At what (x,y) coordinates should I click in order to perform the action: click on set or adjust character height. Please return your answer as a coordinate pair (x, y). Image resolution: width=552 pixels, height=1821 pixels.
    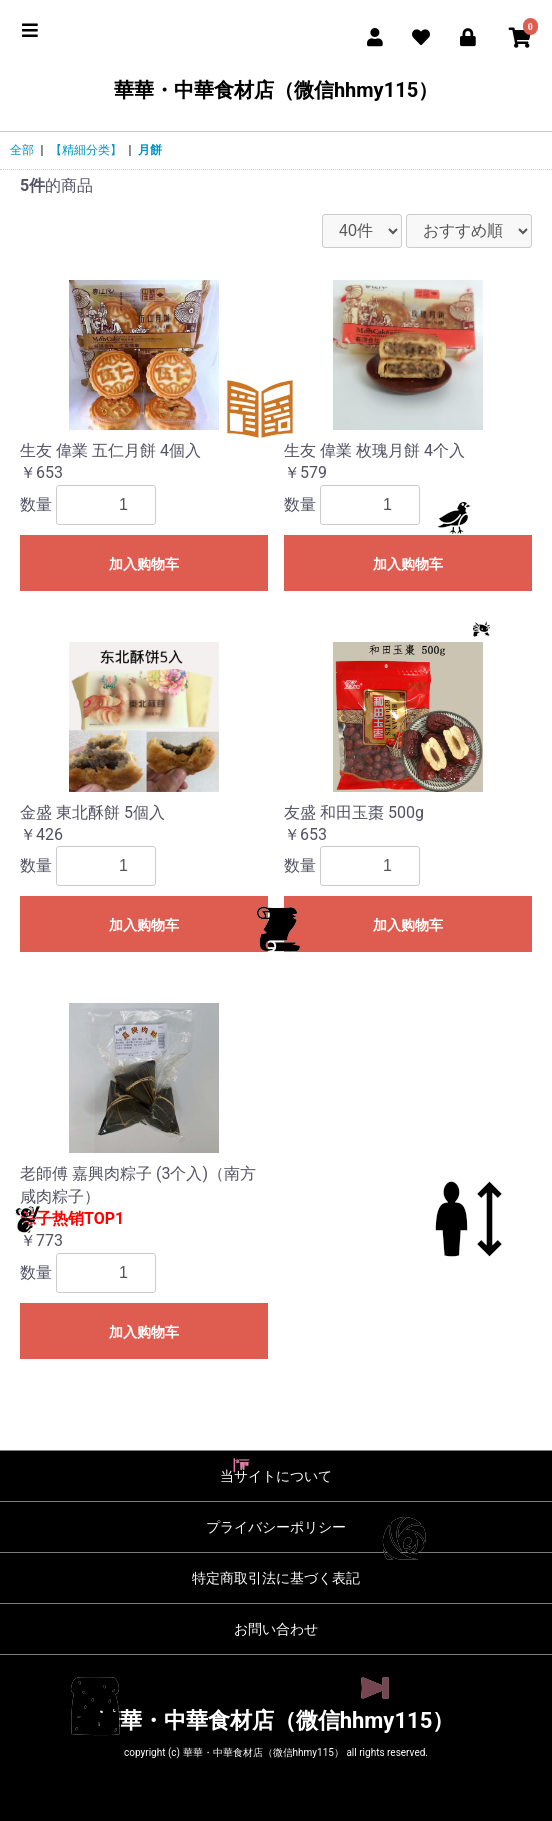
    Looking at the image, I should click on (469, 1219).